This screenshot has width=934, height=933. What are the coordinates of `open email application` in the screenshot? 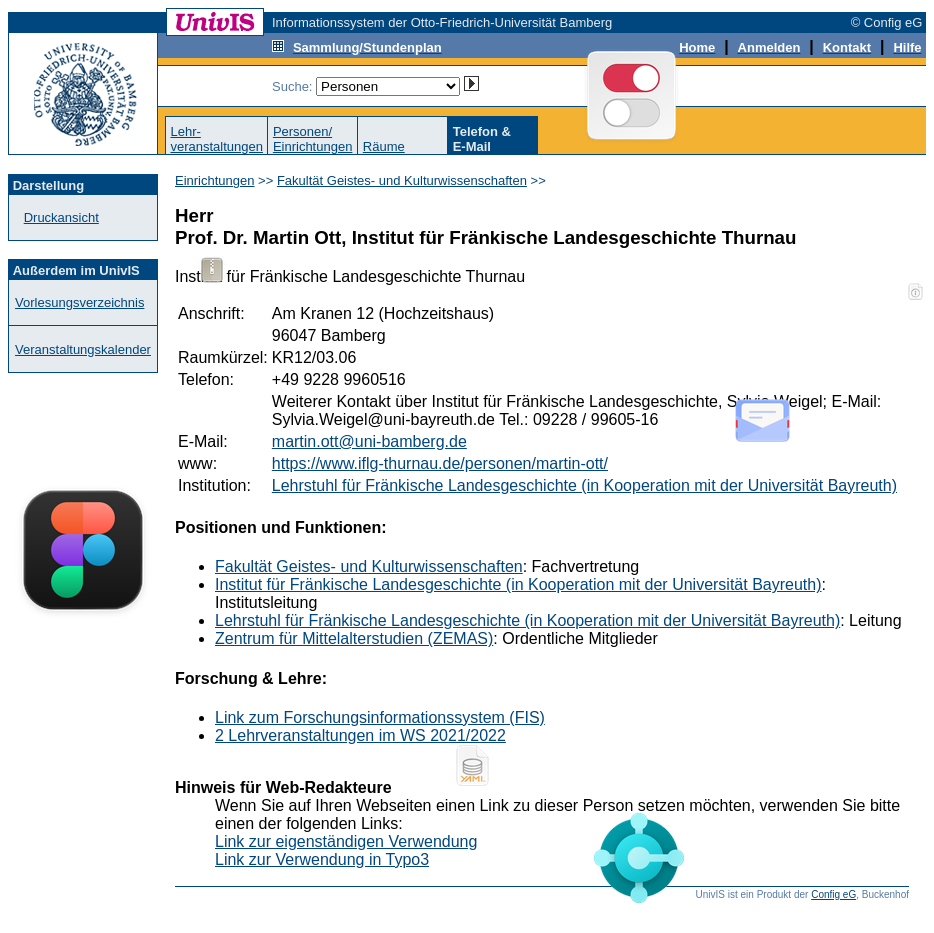 It's located at (762, 420).